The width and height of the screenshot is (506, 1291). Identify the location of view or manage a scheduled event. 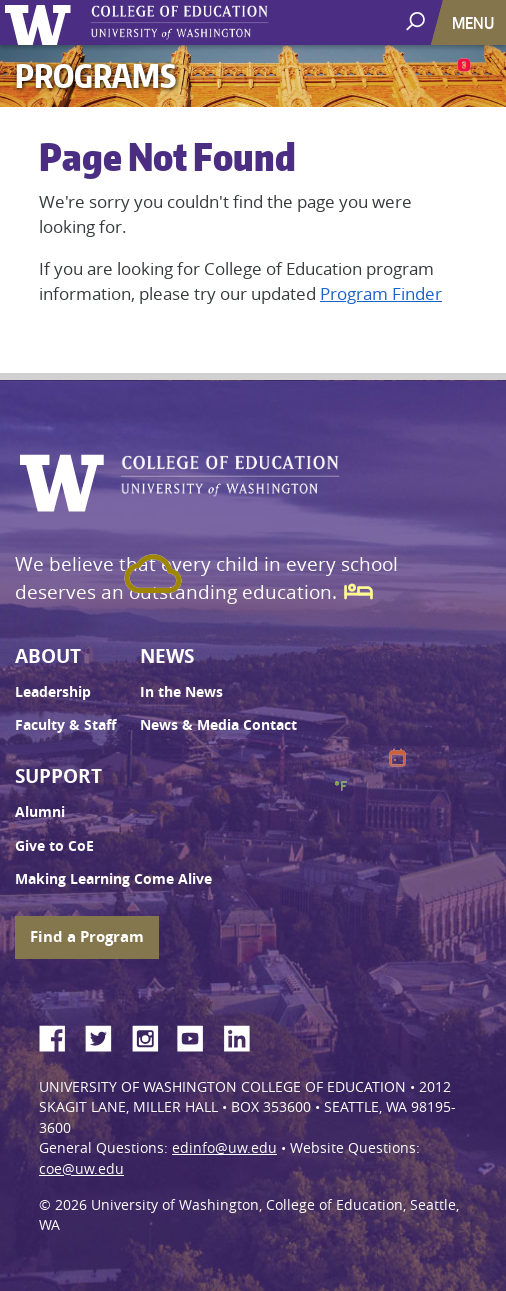
(397, 757).